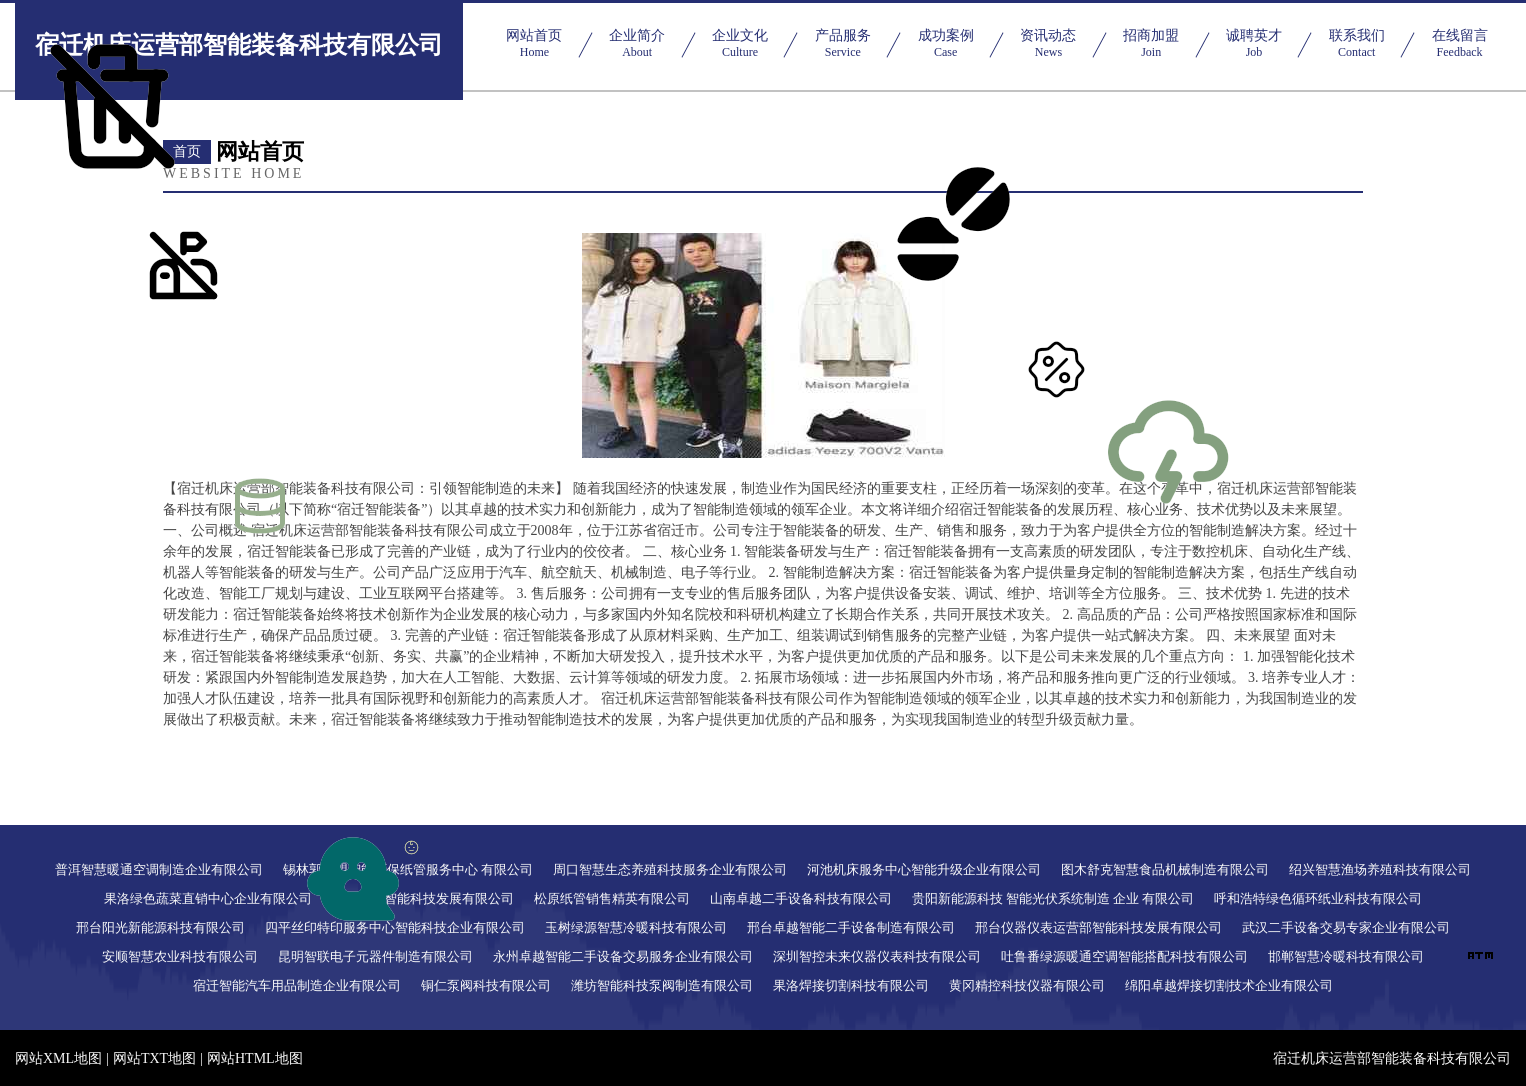 Image resolution: width=1526 pixels, height=1086 pixels. What do you see at coordinates (1480, 955) in the screenshot?
I see `locate nearby ATM machines` at bounding box center [1480, 955].